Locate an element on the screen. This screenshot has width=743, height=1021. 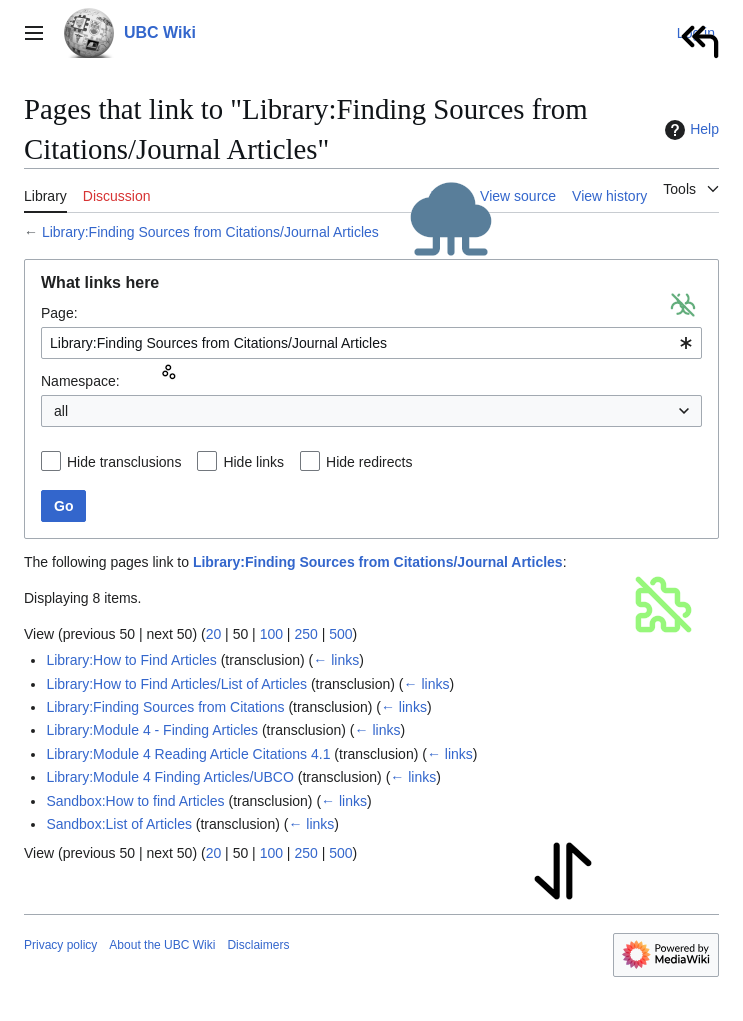
transfer data between devices is located at coordinates (563, 871).